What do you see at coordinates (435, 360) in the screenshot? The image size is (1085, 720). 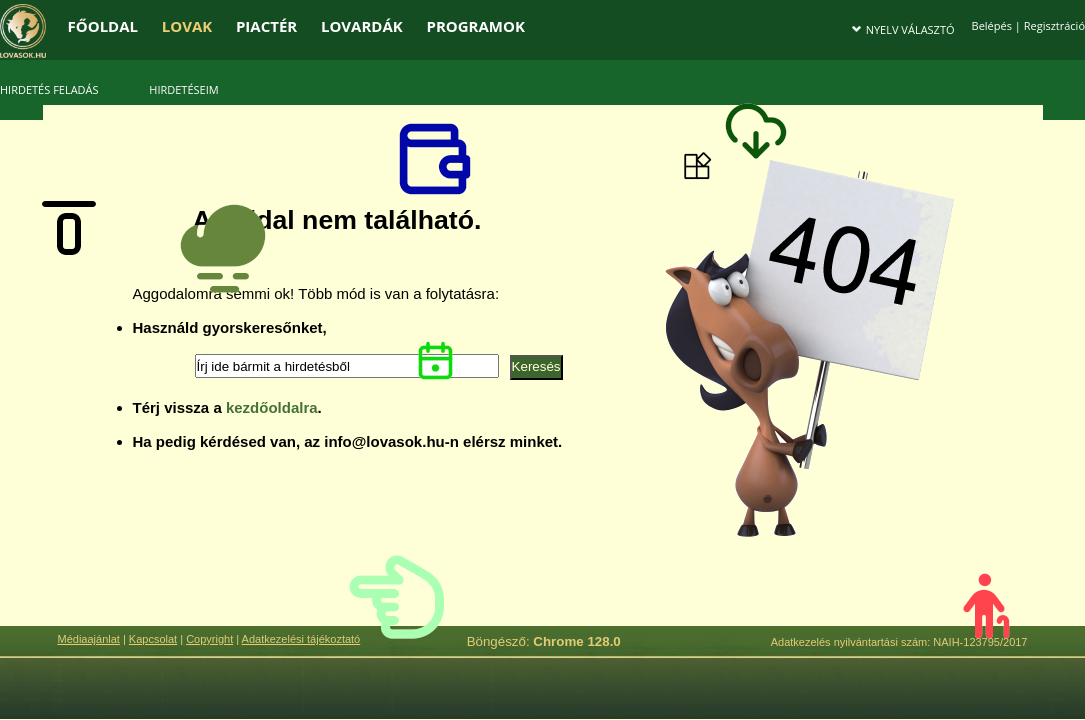 I see `view upcoming deadlines or due dates` at bounding box center [435, 360].